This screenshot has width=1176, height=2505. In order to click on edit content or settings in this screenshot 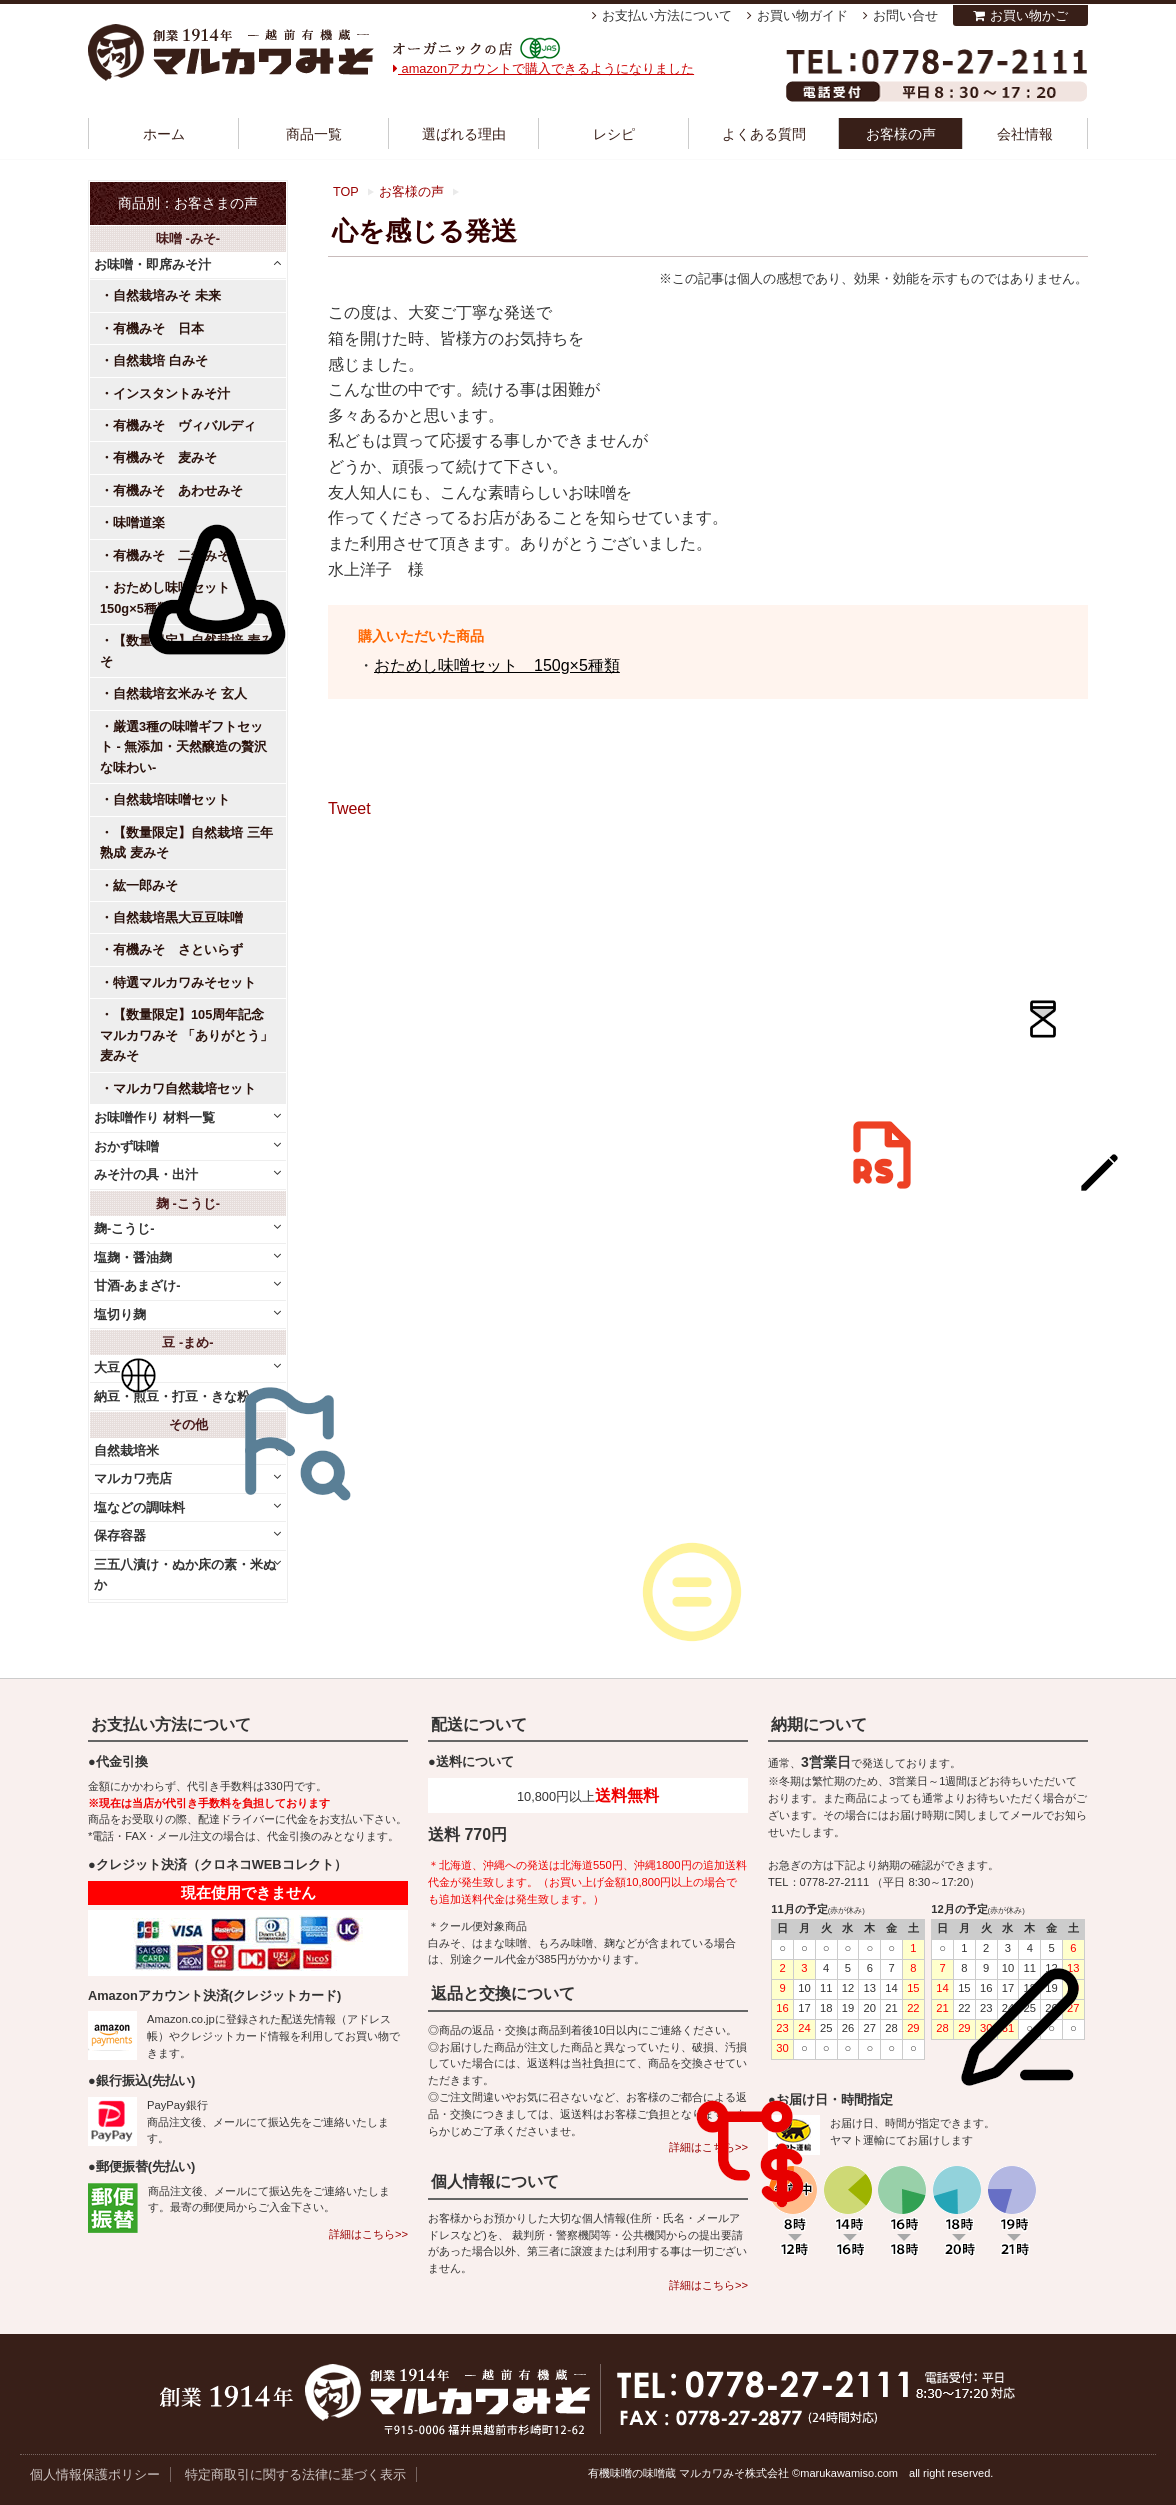, I will do `click(1099, 1172)`.